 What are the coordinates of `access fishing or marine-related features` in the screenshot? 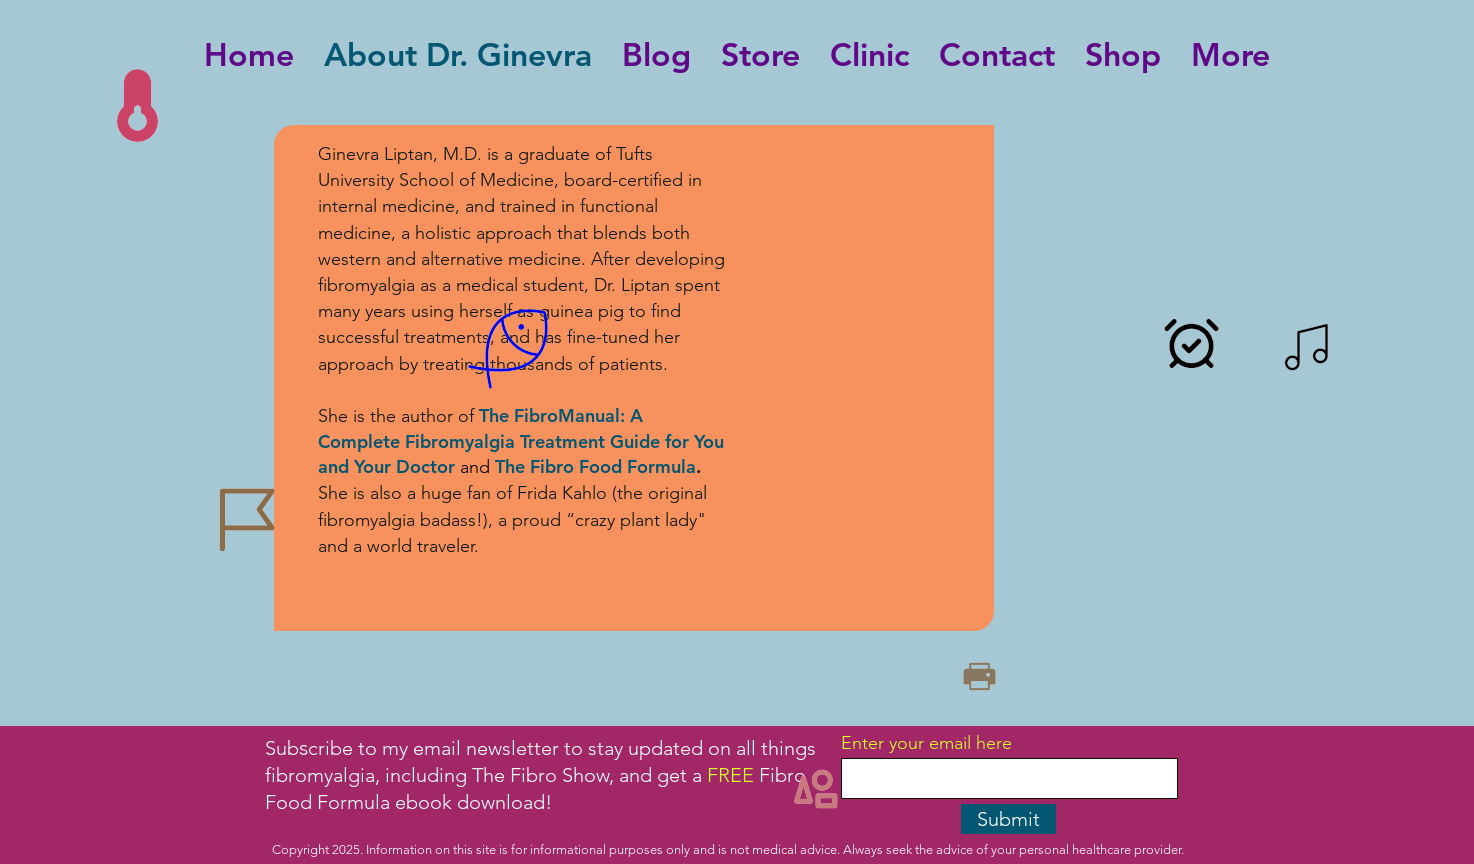 It's located at (511, 346).